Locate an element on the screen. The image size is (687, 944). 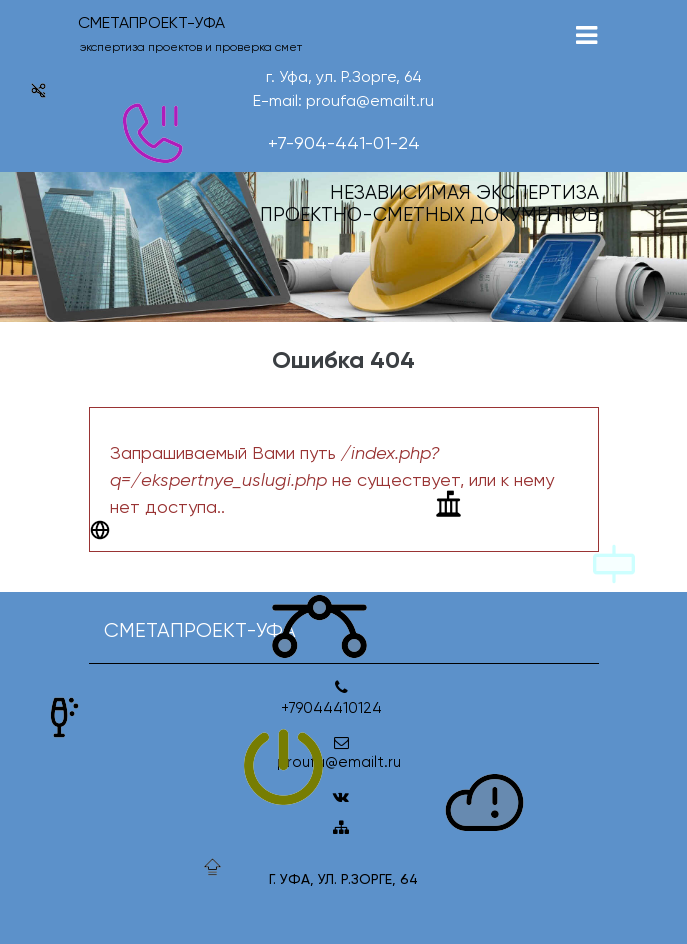
view government or civic locations is located at coordinates (448, 504).